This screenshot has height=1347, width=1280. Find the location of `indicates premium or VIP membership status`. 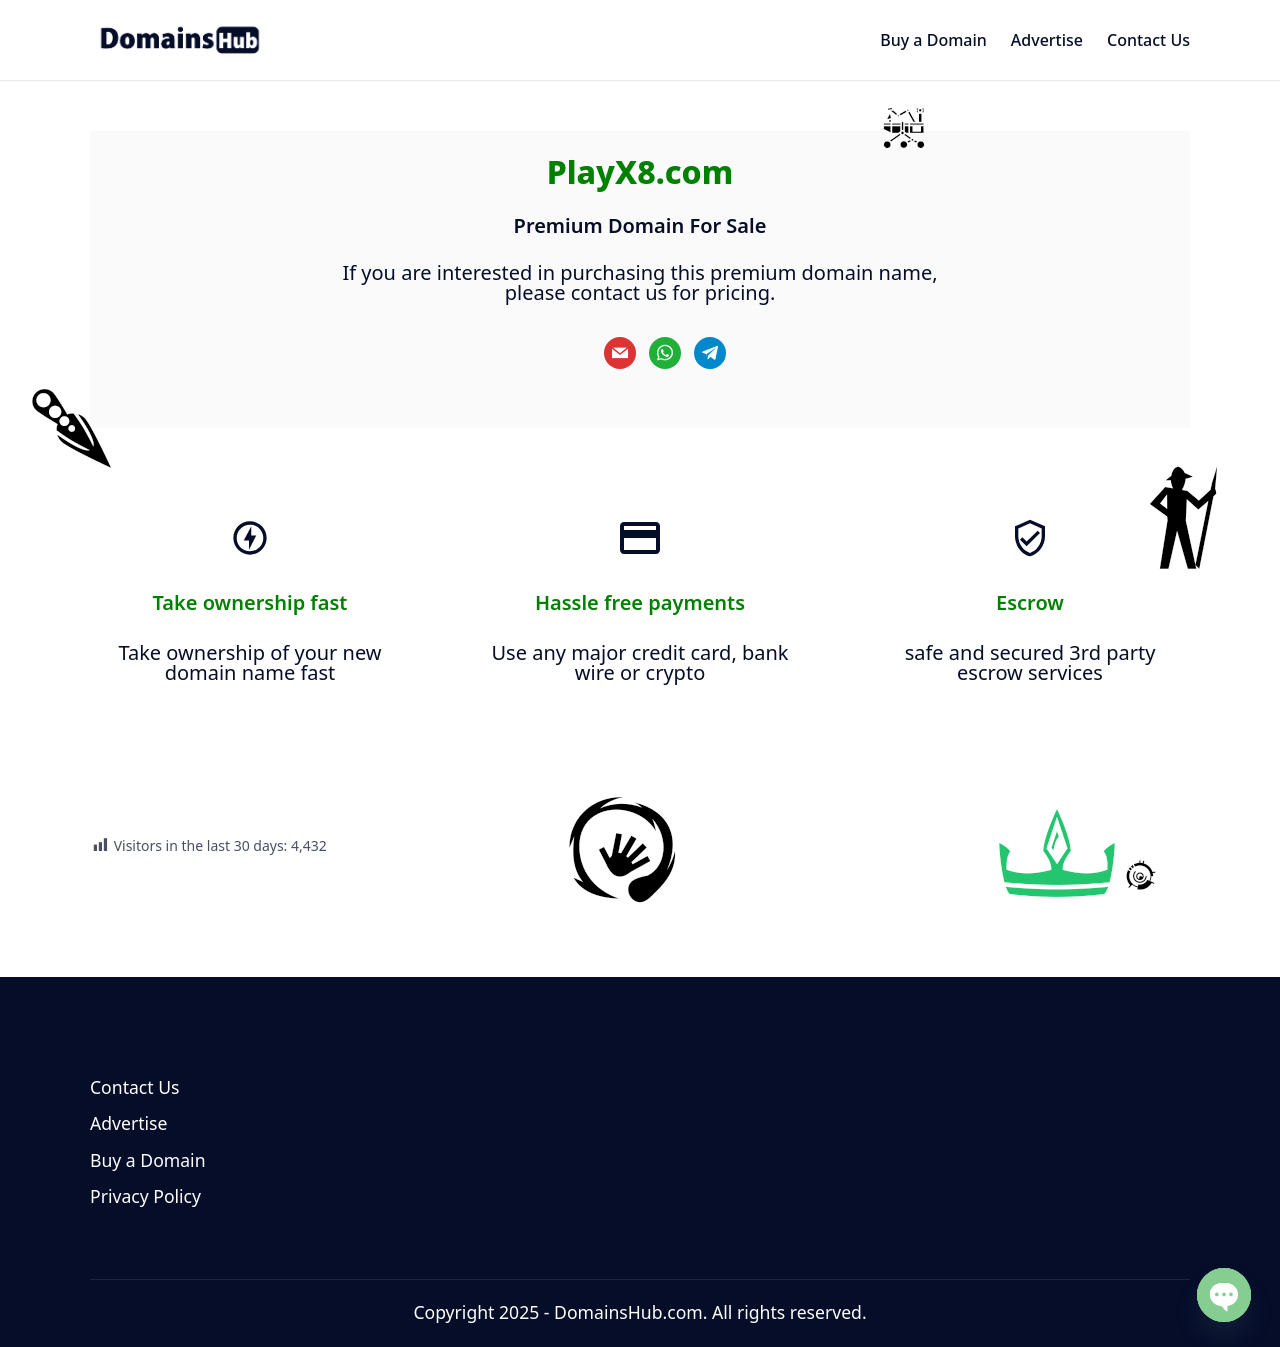

indicates premium or VIP membership status is located at coordinates (1057, 853).